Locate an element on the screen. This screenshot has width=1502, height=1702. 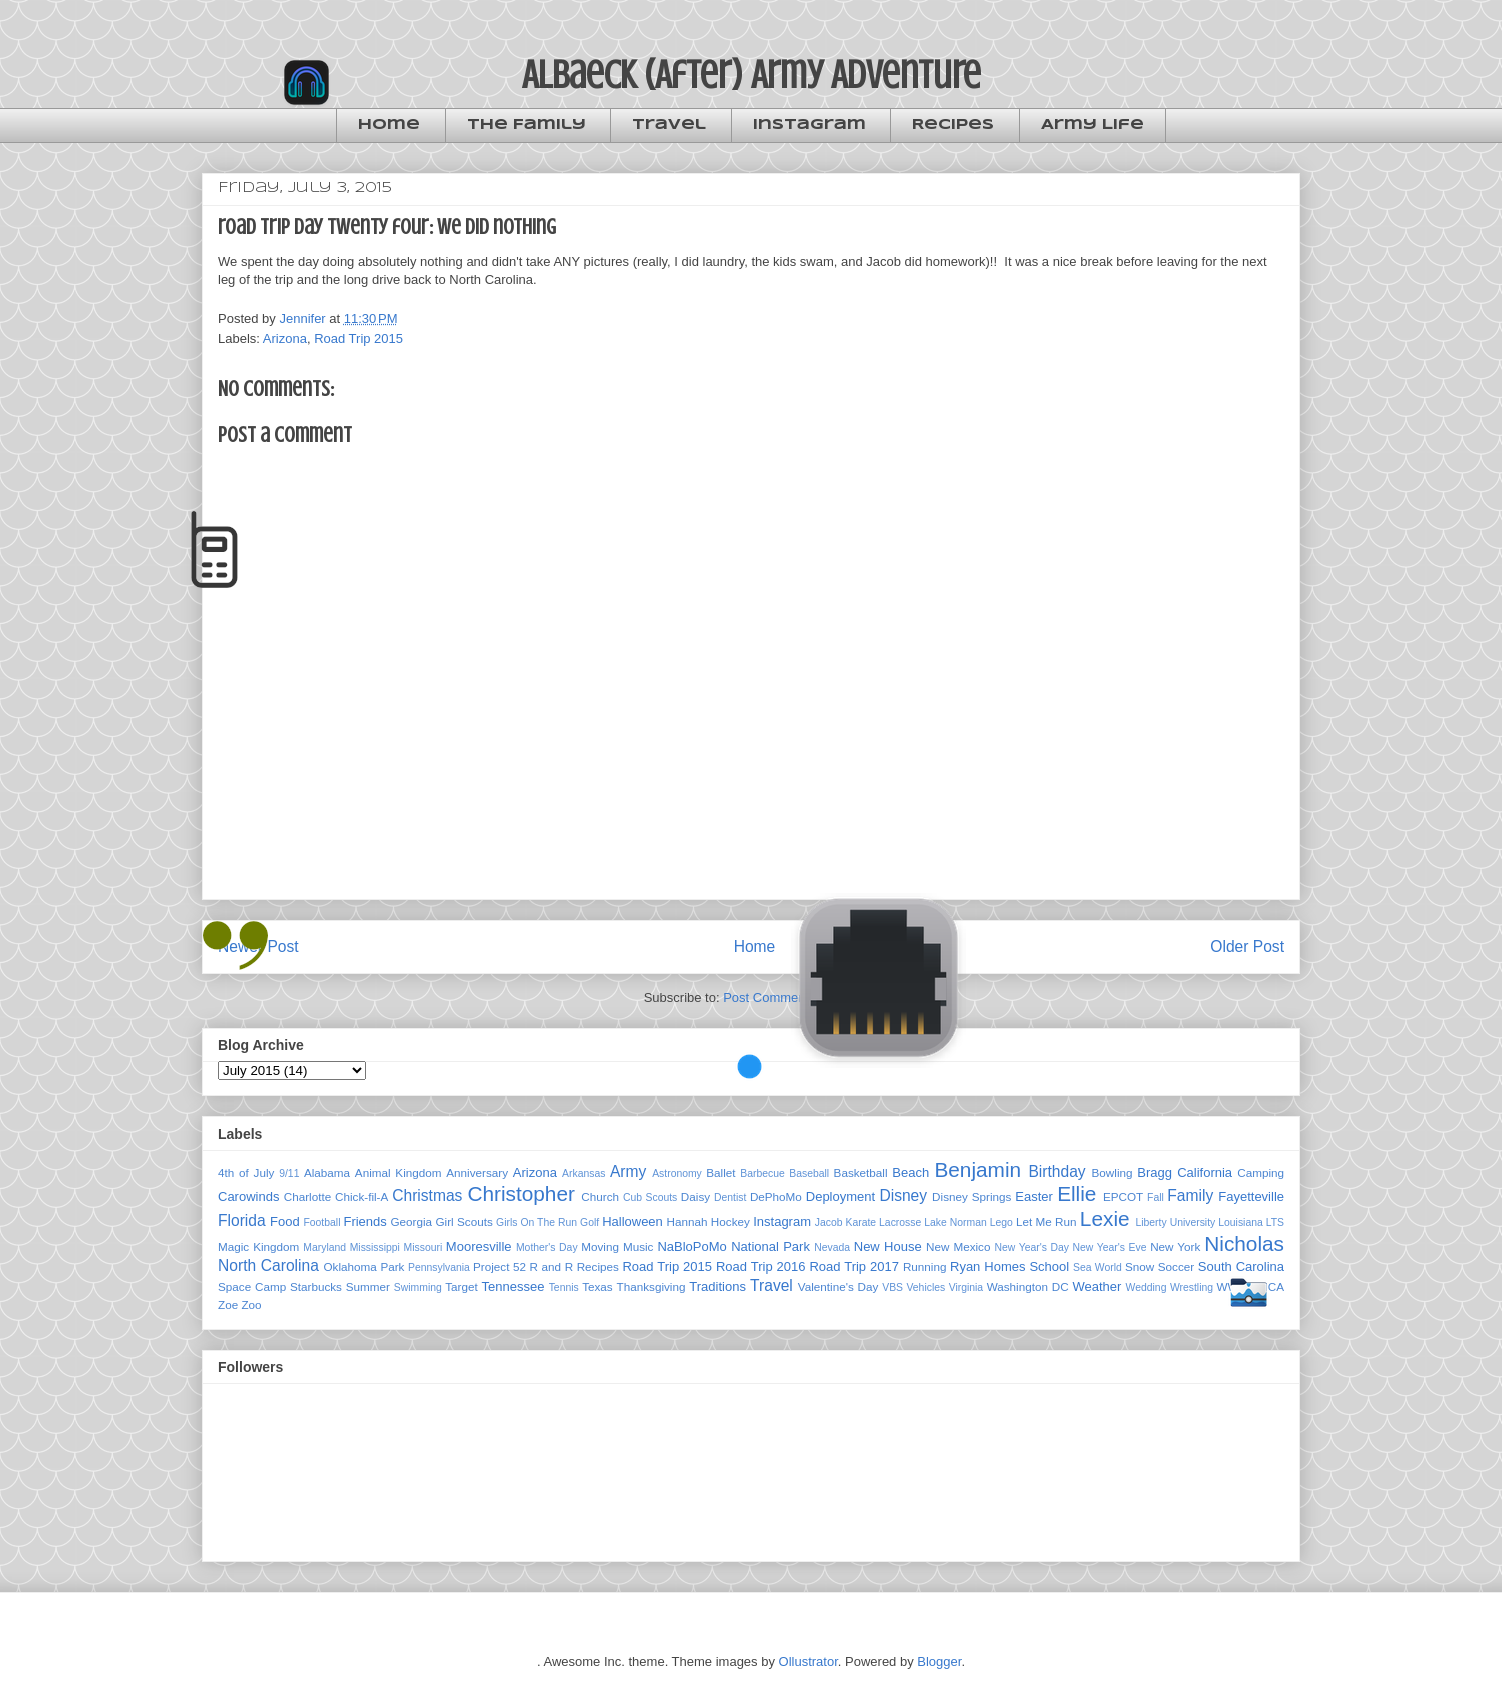
folder for pokémon dive ball themed content is located at coordinates (1248, 1293).